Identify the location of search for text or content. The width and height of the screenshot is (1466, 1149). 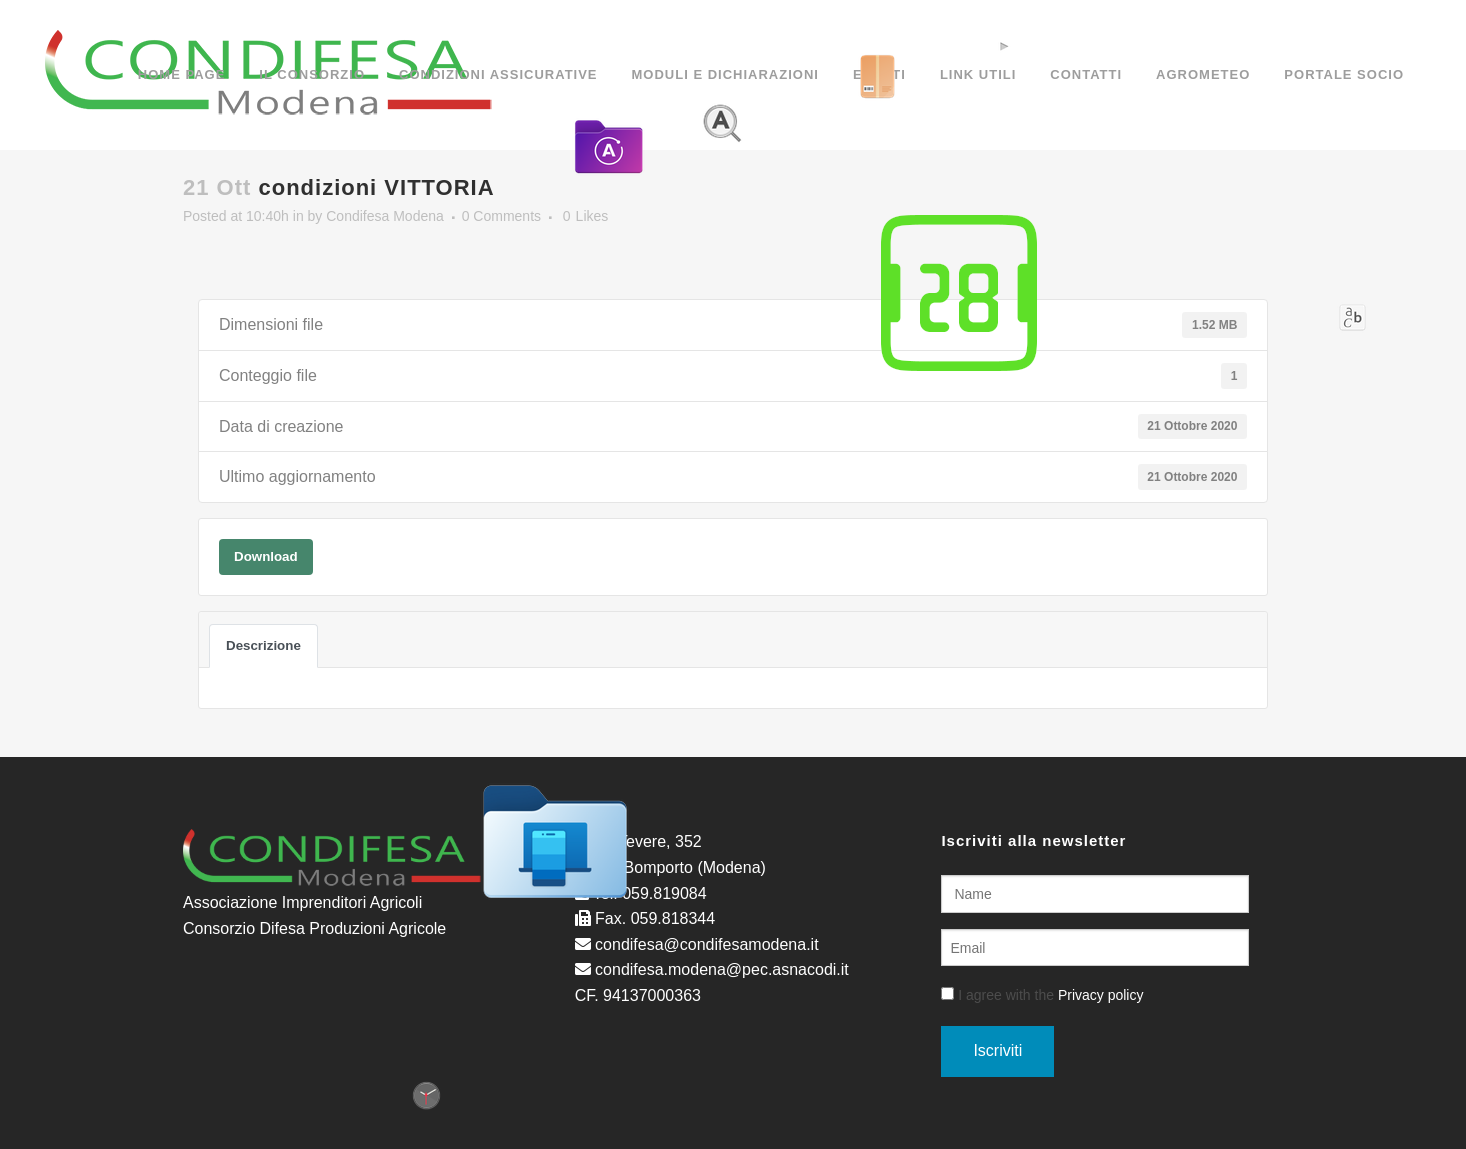
(722, 123).